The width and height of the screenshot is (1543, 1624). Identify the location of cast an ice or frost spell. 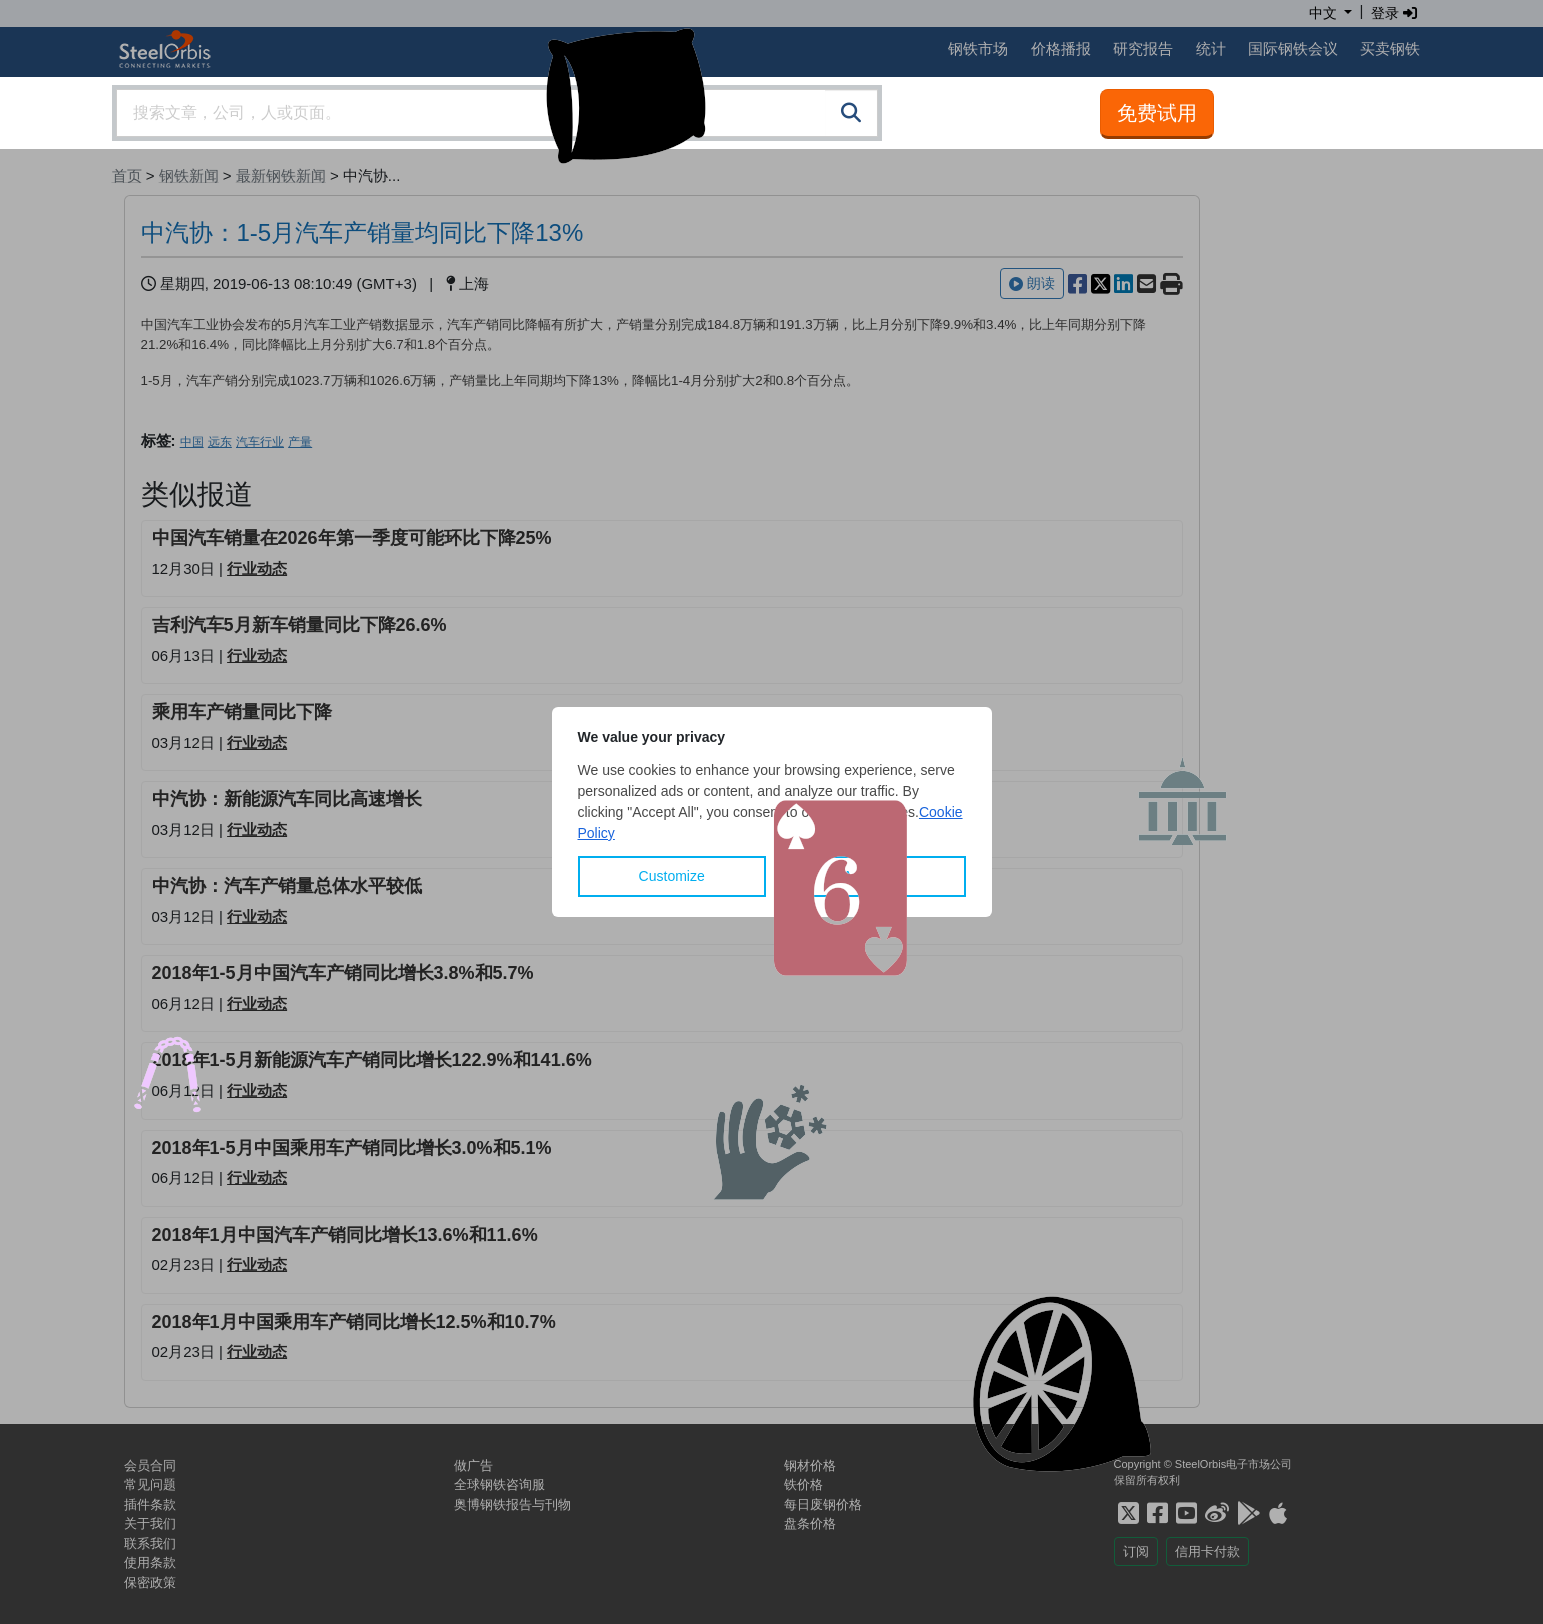
(771, 1142).